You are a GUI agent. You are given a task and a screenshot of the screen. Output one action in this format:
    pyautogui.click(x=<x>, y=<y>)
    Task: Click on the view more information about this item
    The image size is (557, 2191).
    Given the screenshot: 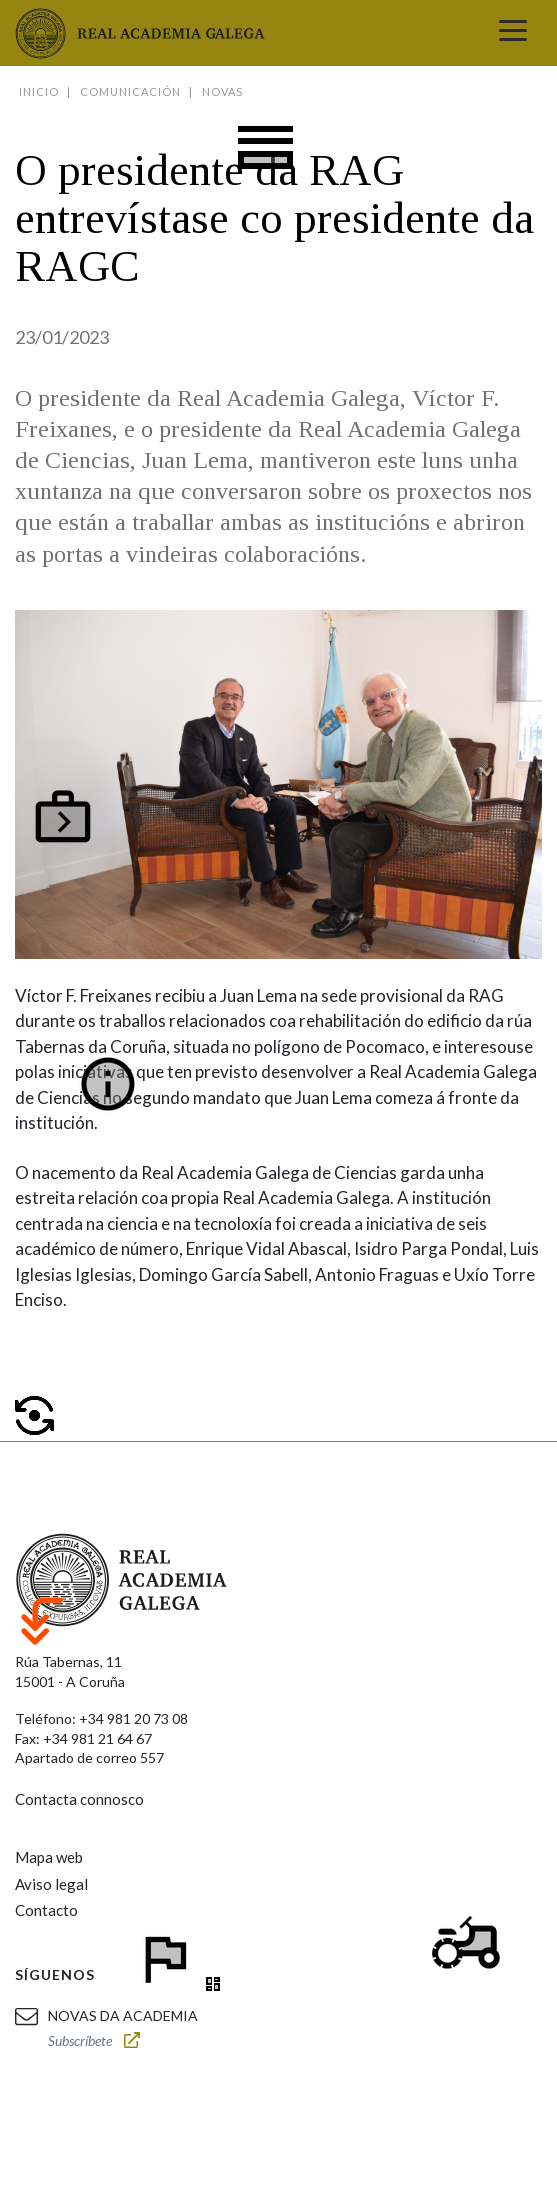 What is the action you would take?
    pyautogui.click(x=108, y=1084)
    